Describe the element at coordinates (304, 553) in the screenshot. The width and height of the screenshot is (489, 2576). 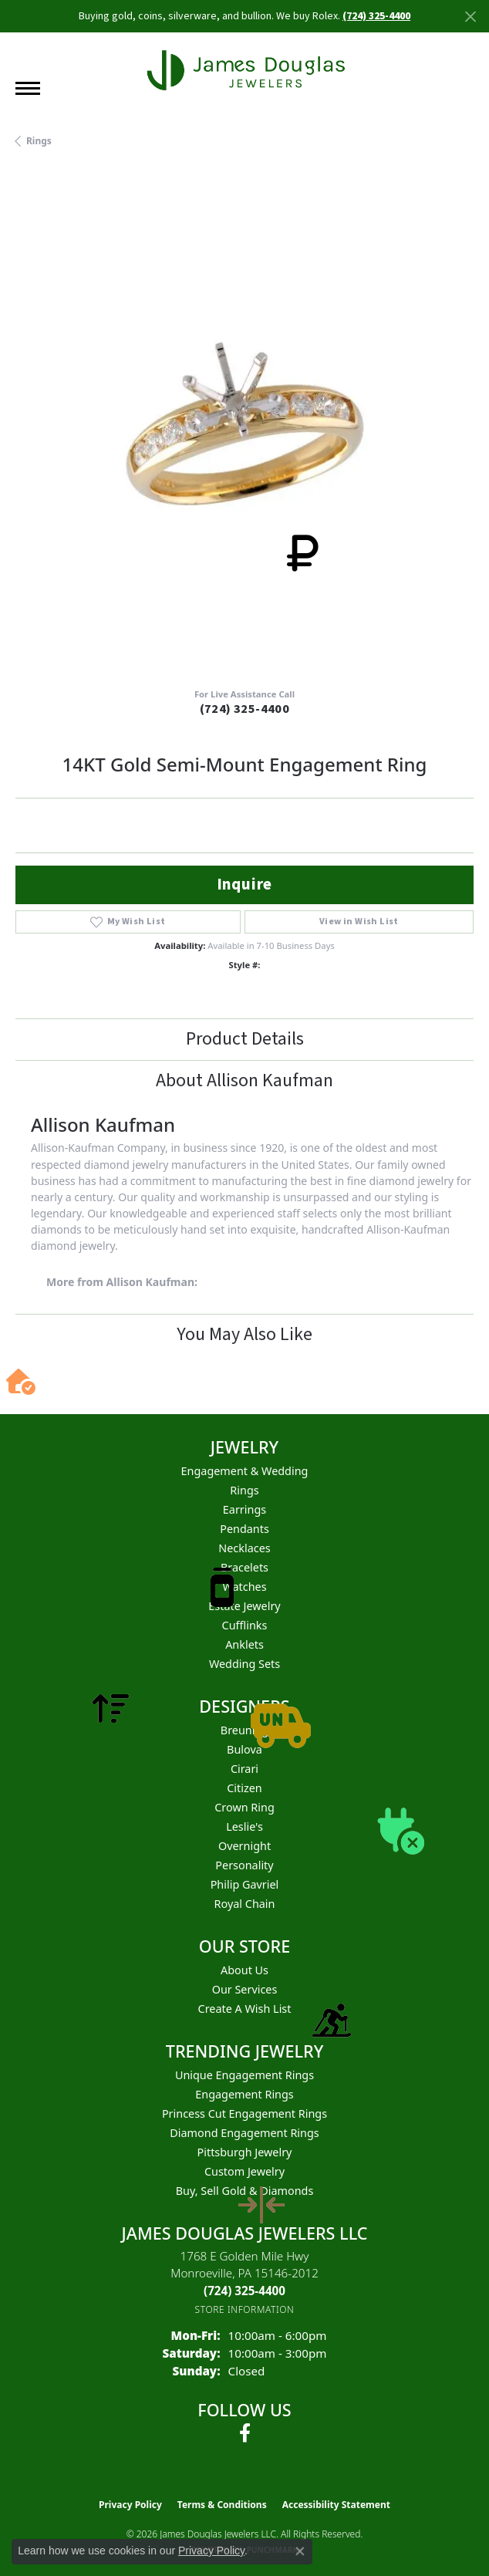
I see `indicates Russian ruble currency` at that location.